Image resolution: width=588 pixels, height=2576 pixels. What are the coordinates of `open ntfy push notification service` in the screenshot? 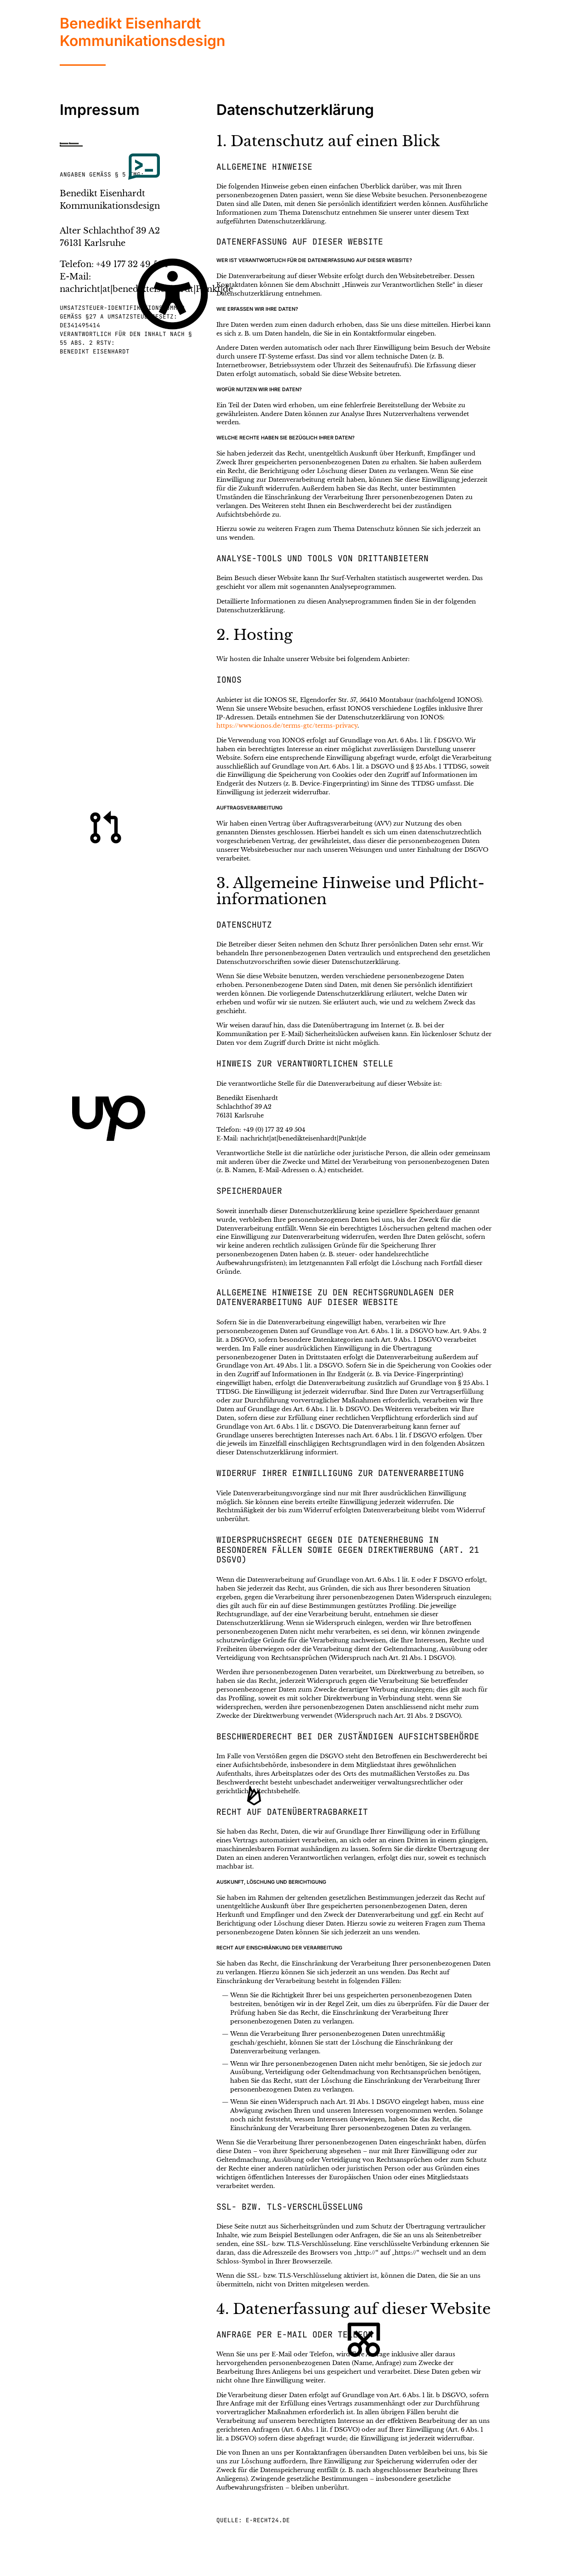 It's located at (144, 166).